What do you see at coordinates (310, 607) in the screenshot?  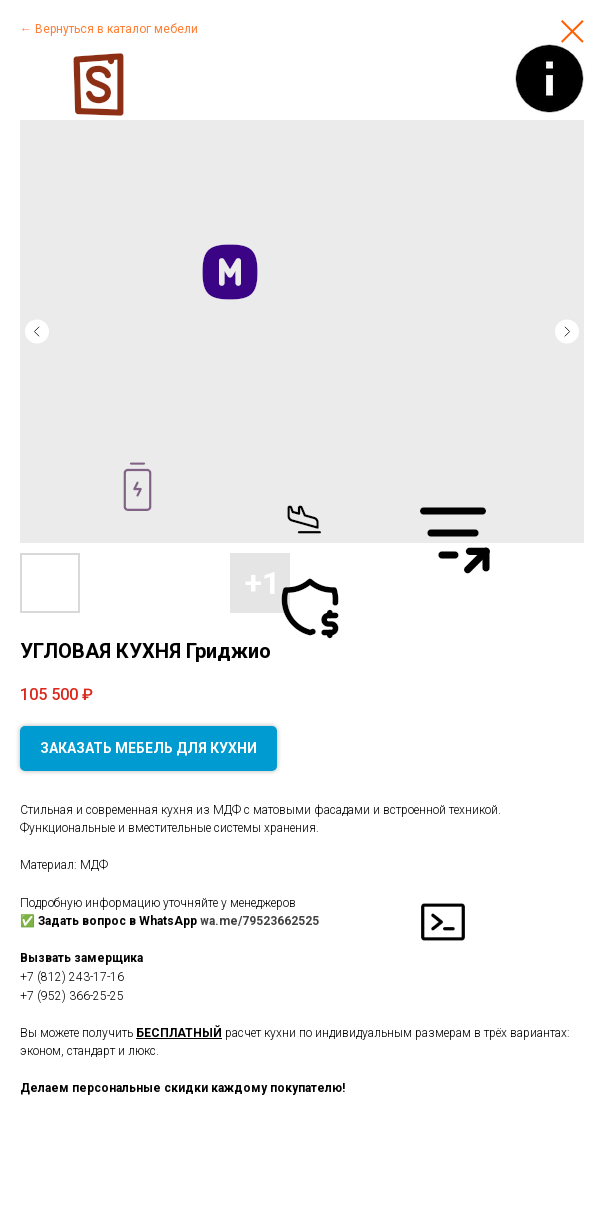 I see `access payment protection settings` at bounding box center [310, 607].